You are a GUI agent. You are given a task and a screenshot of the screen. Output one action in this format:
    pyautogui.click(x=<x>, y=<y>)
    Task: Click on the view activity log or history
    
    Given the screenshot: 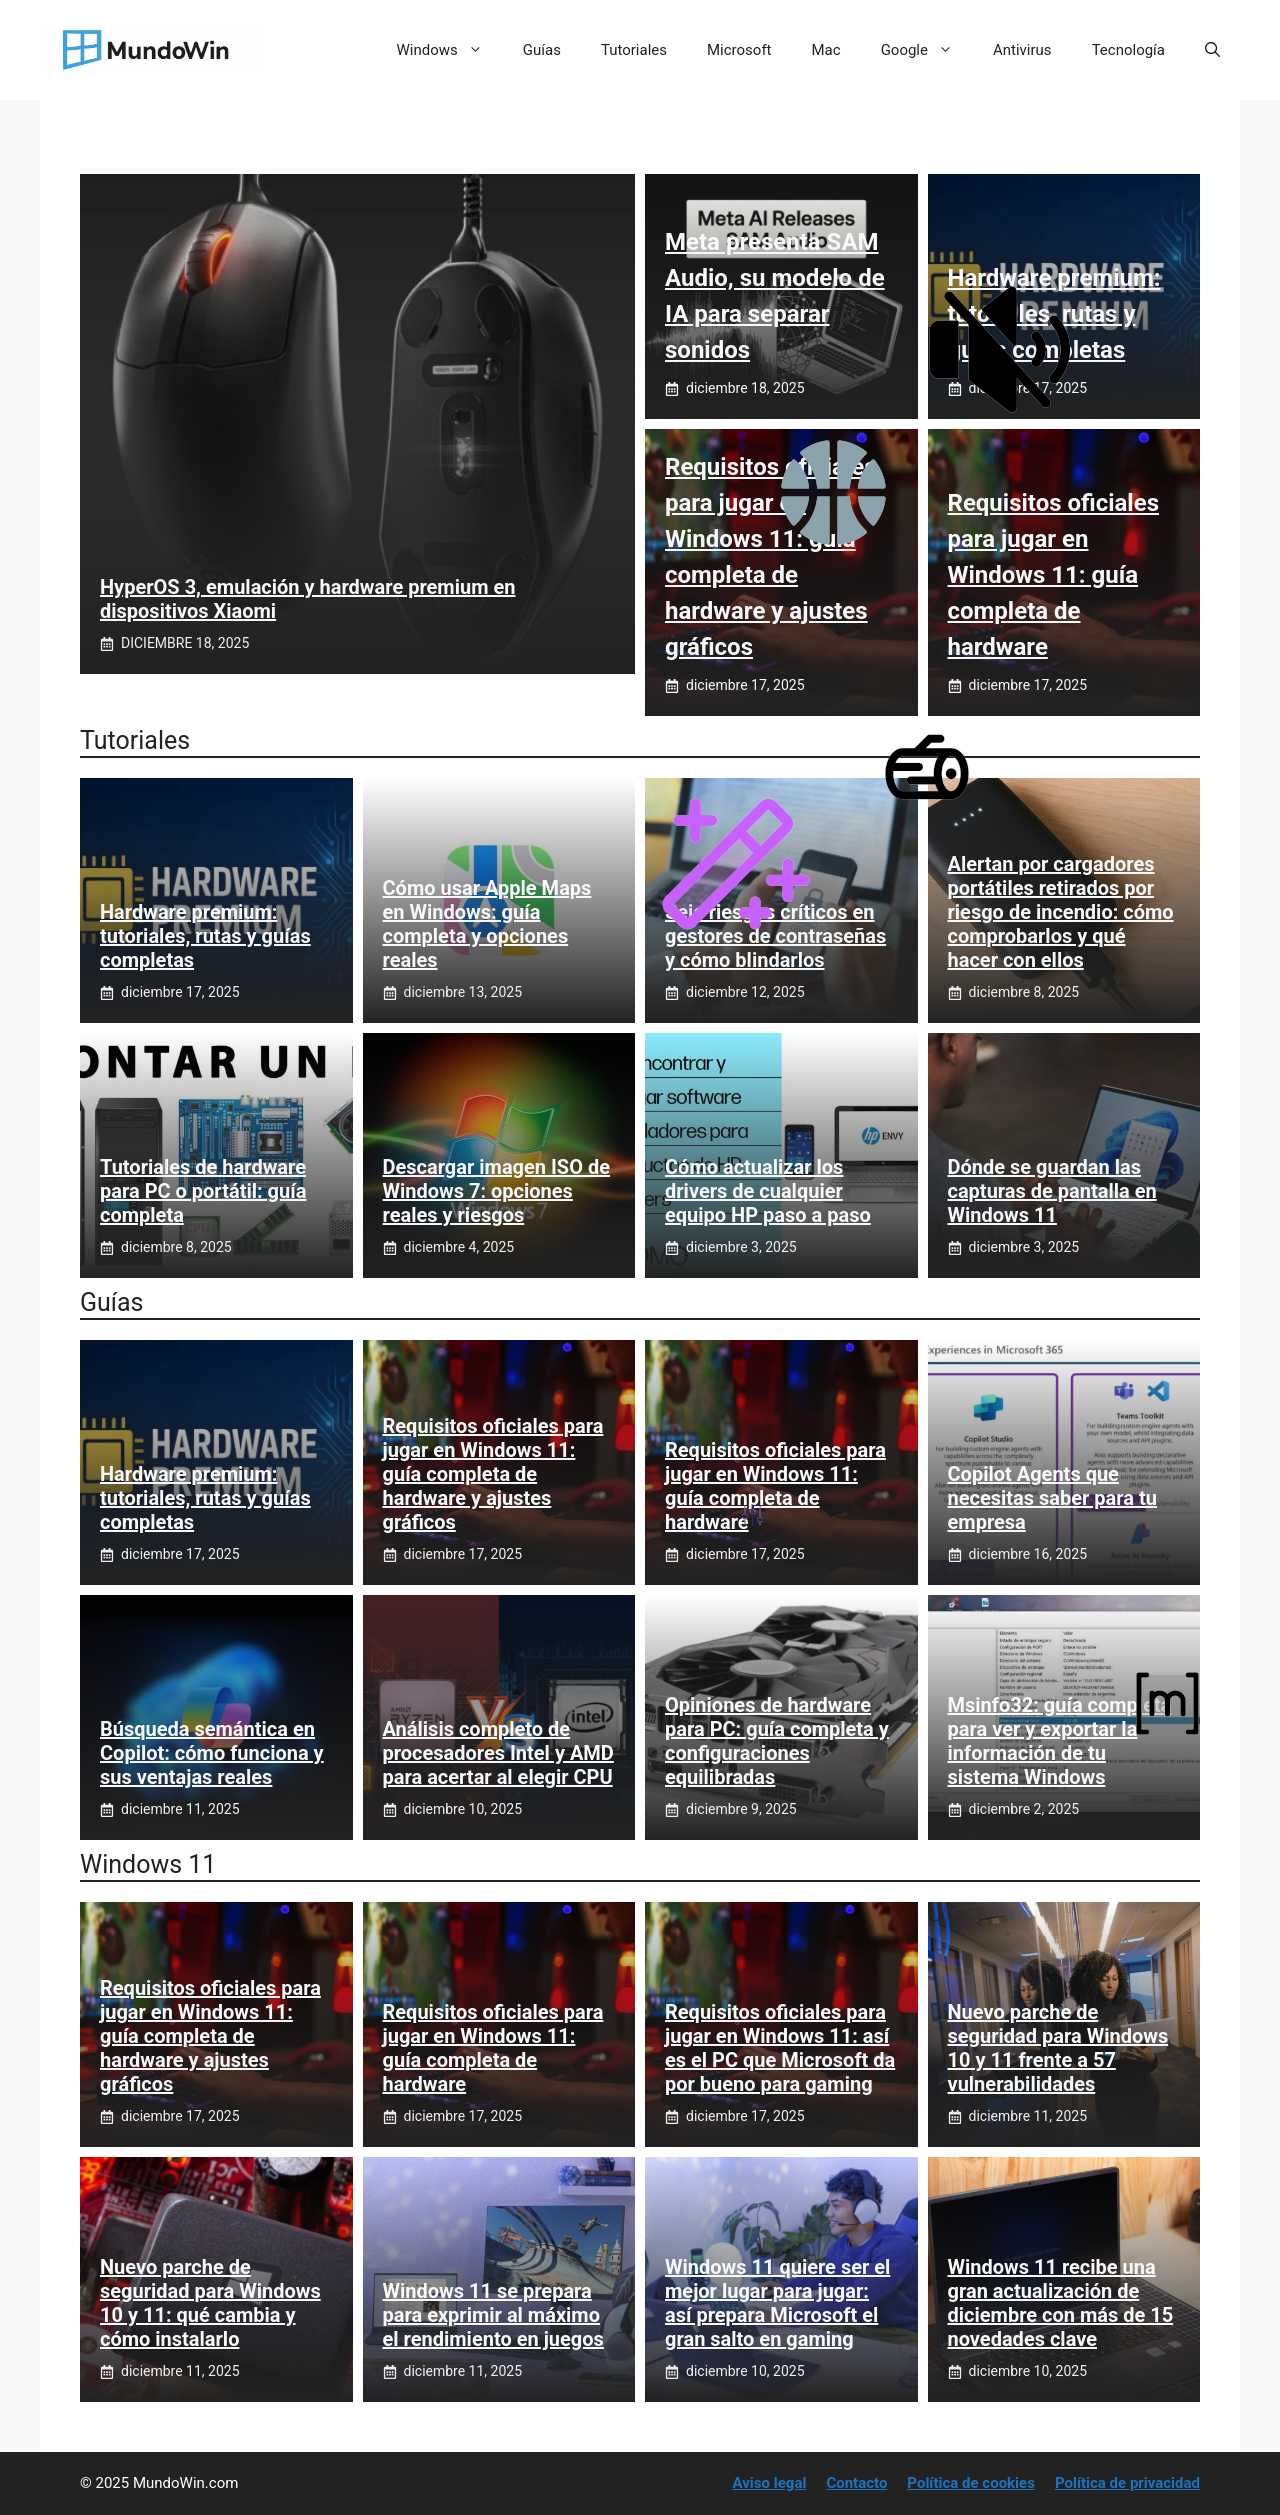 What is the action you would take?
    pyautogui.click(x=927, y=771)
    